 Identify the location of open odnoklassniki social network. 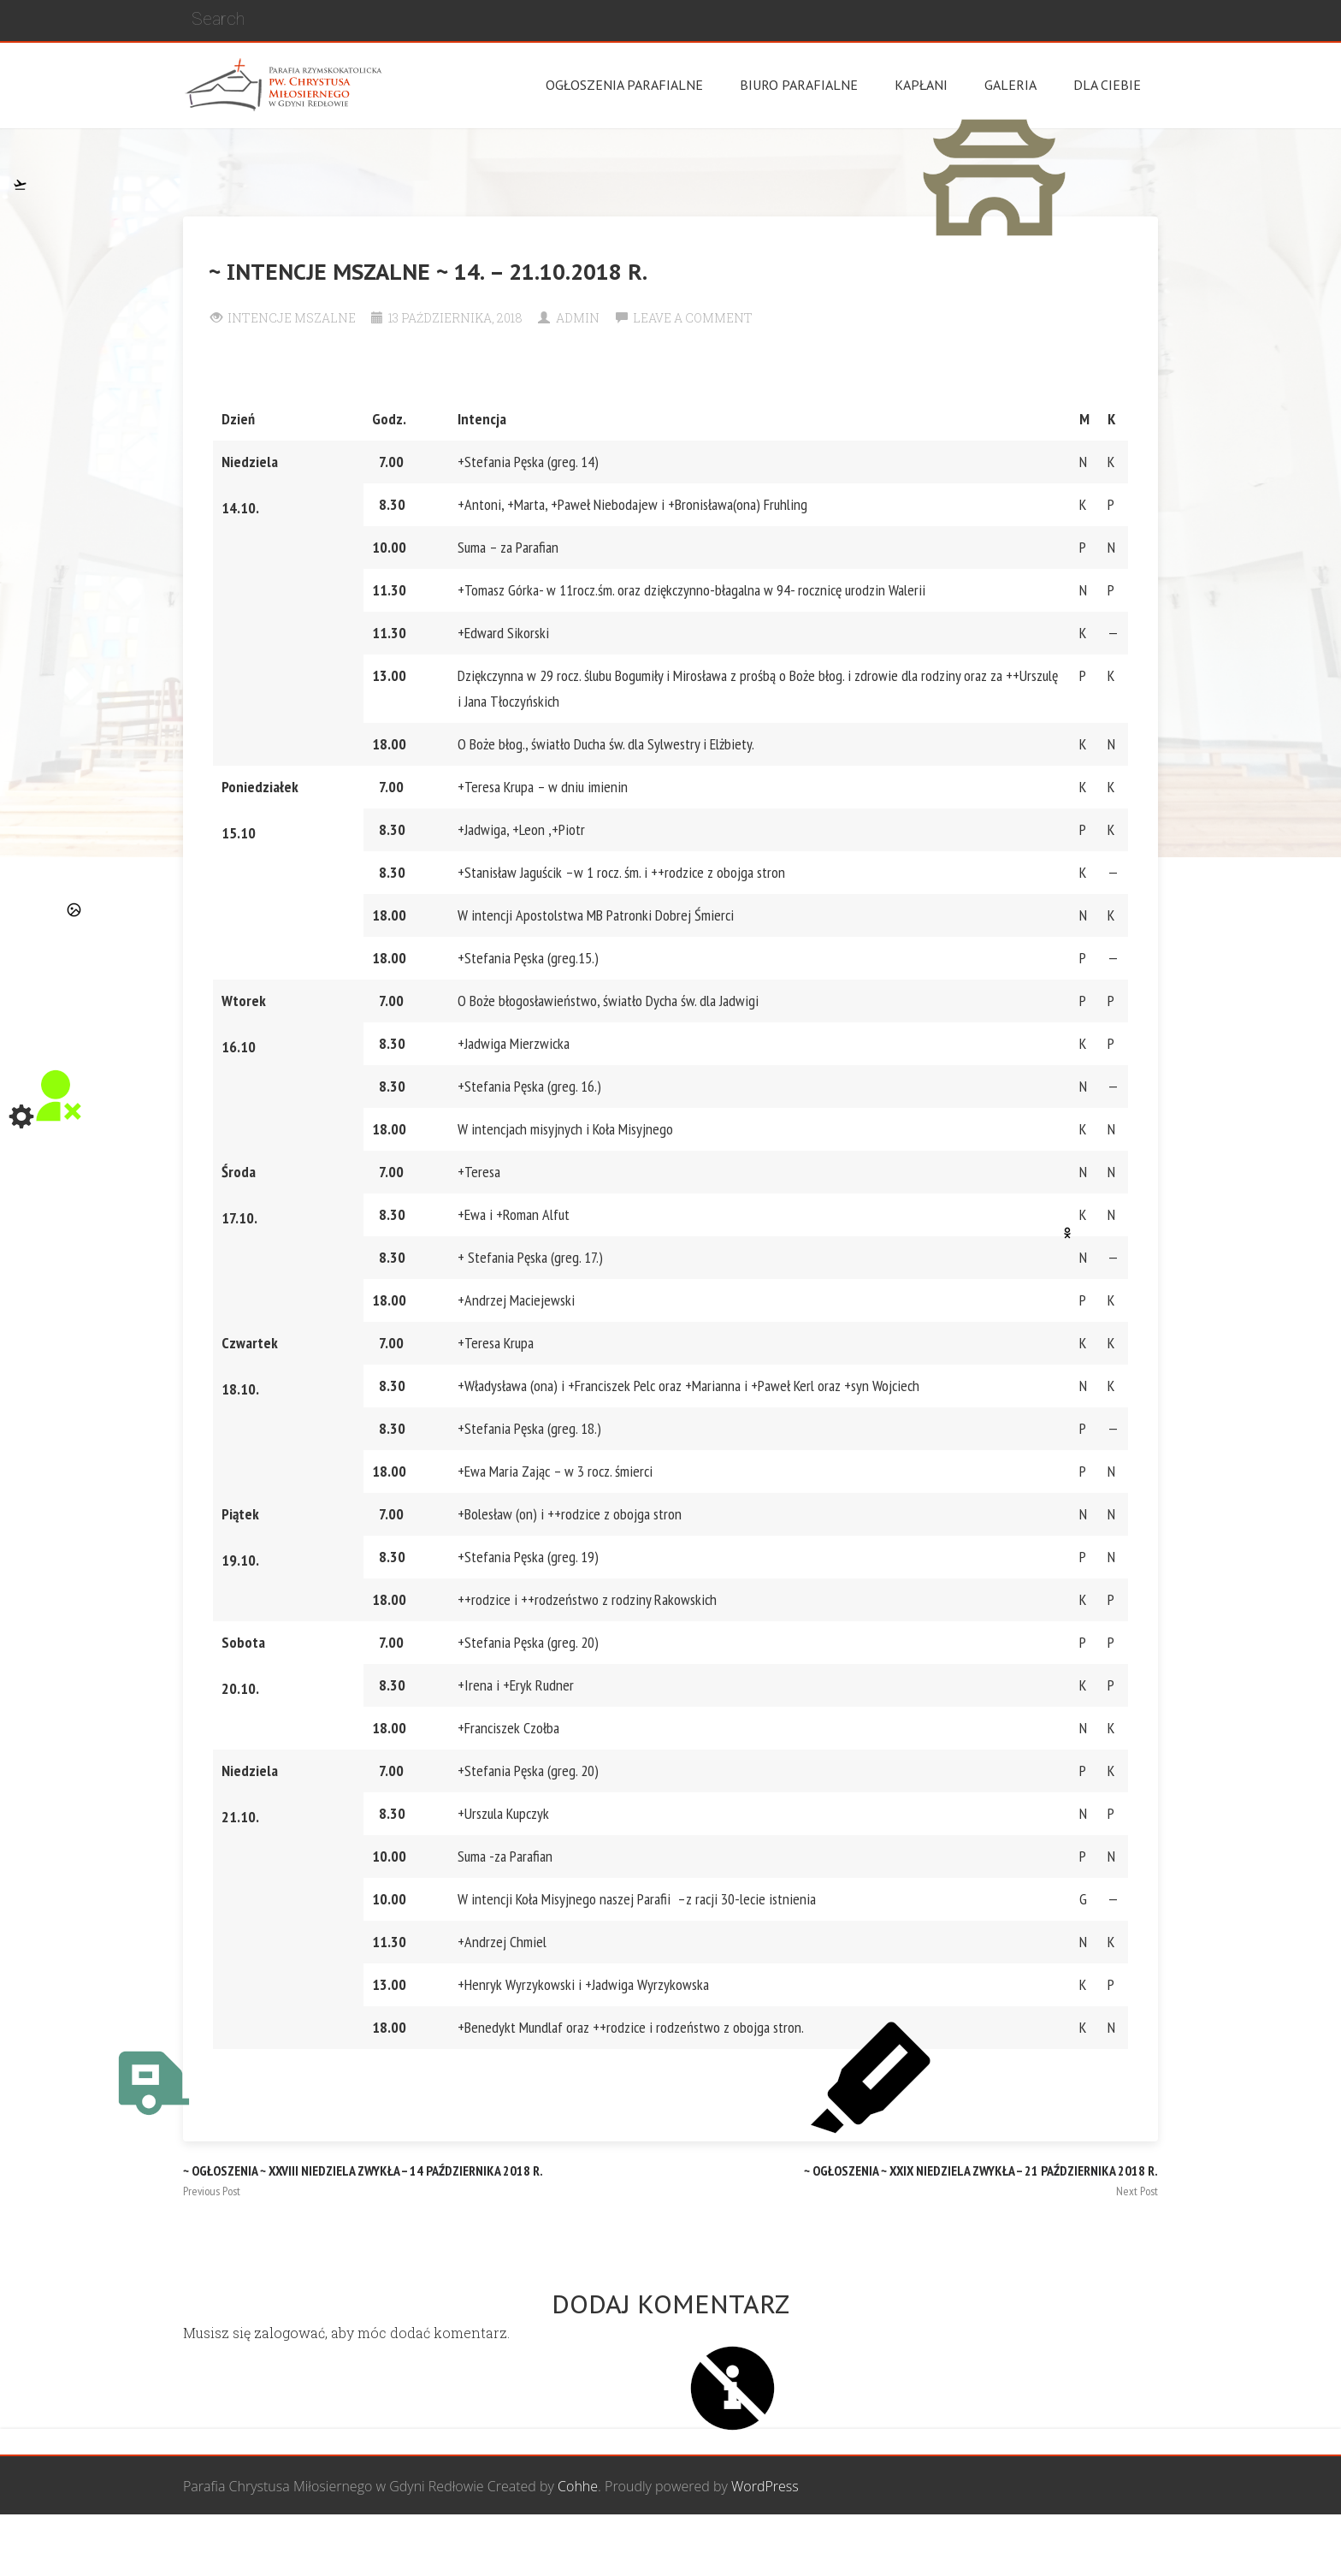
(1067, 1233).